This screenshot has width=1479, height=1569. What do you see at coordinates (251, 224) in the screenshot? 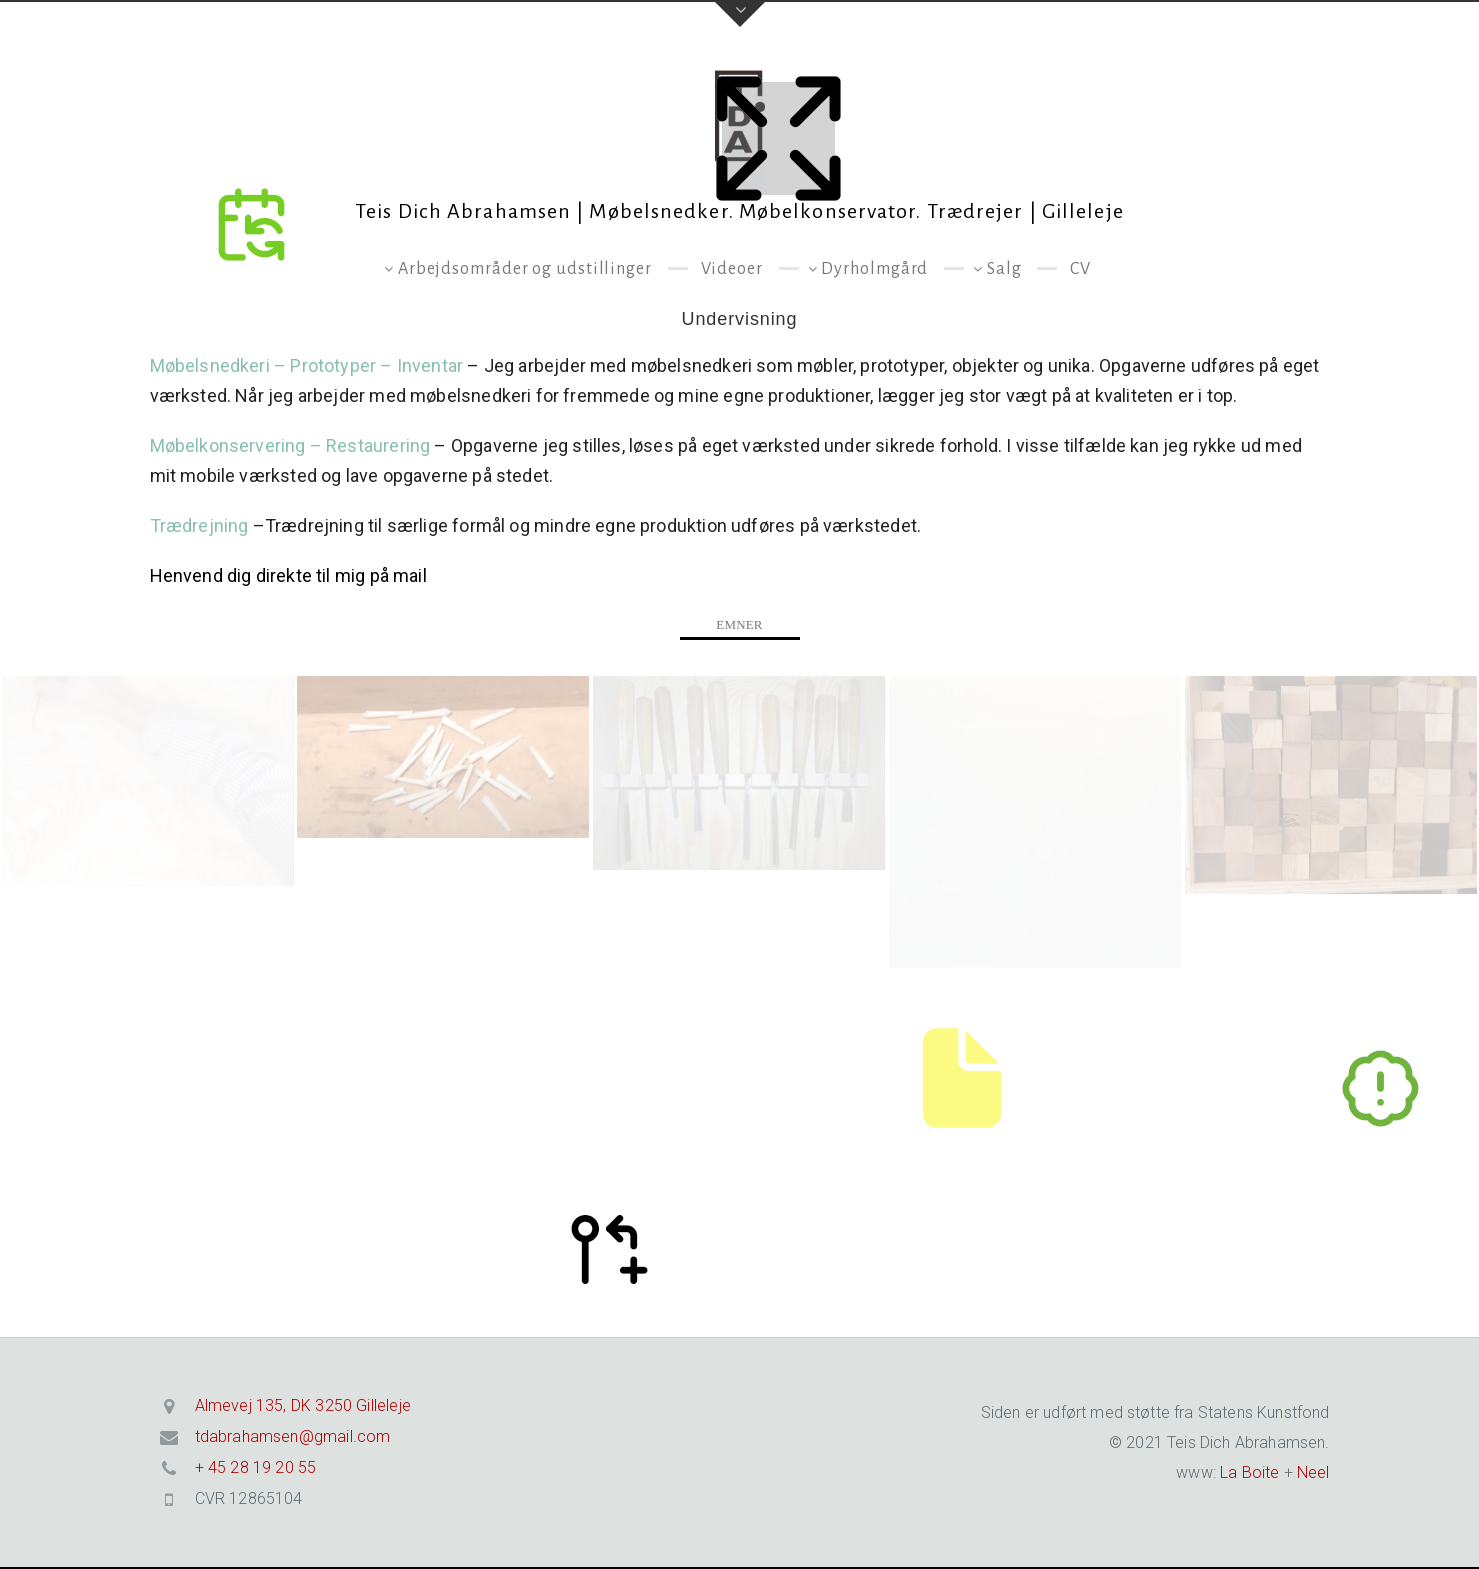
I see `sync calendar with other devices or accounts` at bounding box center [251, 224].